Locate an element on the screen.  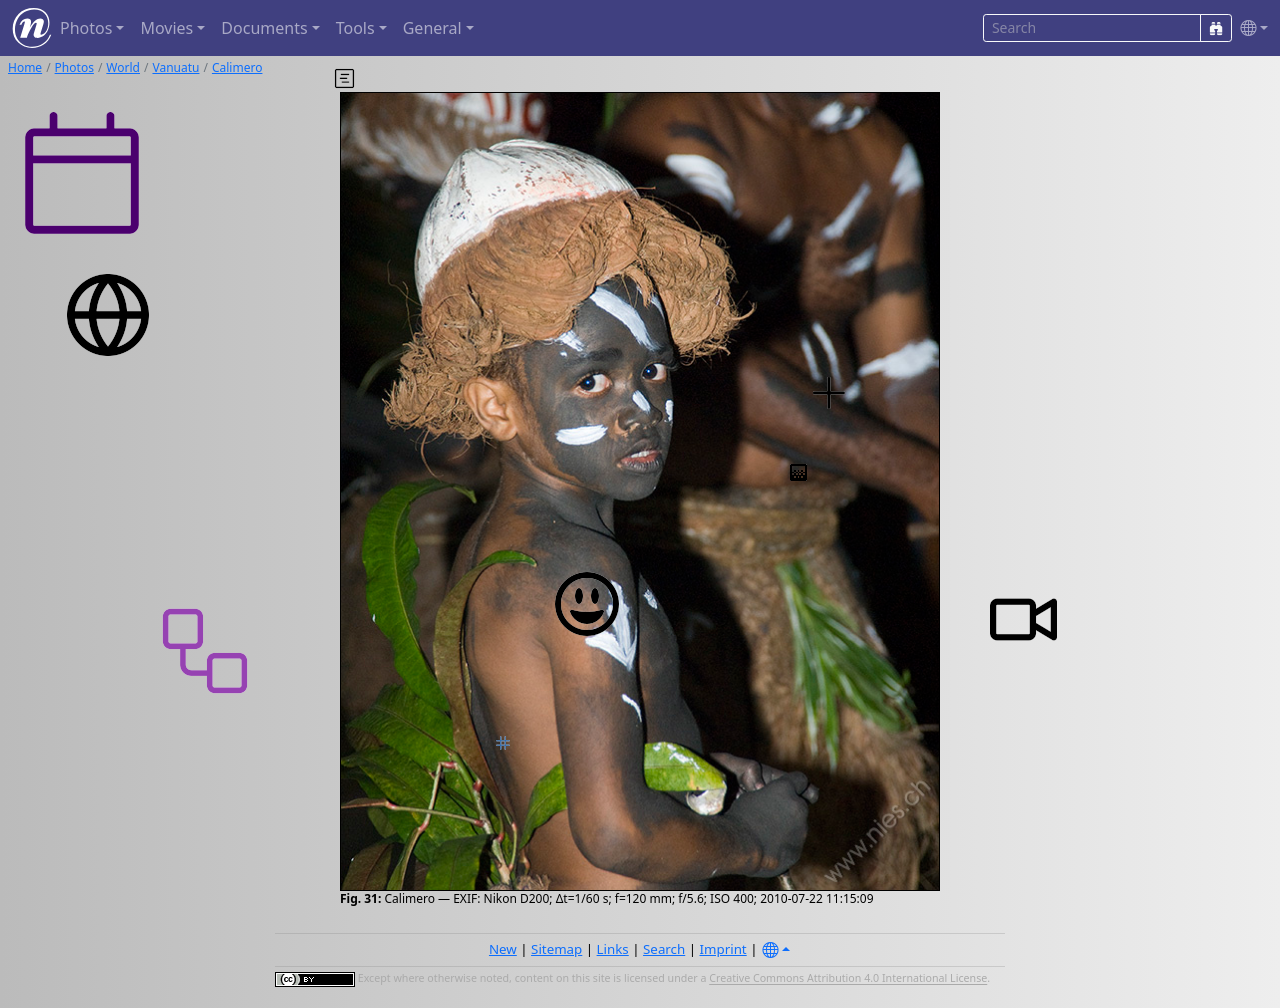
start a video call is located at coordinates (1023, 619).